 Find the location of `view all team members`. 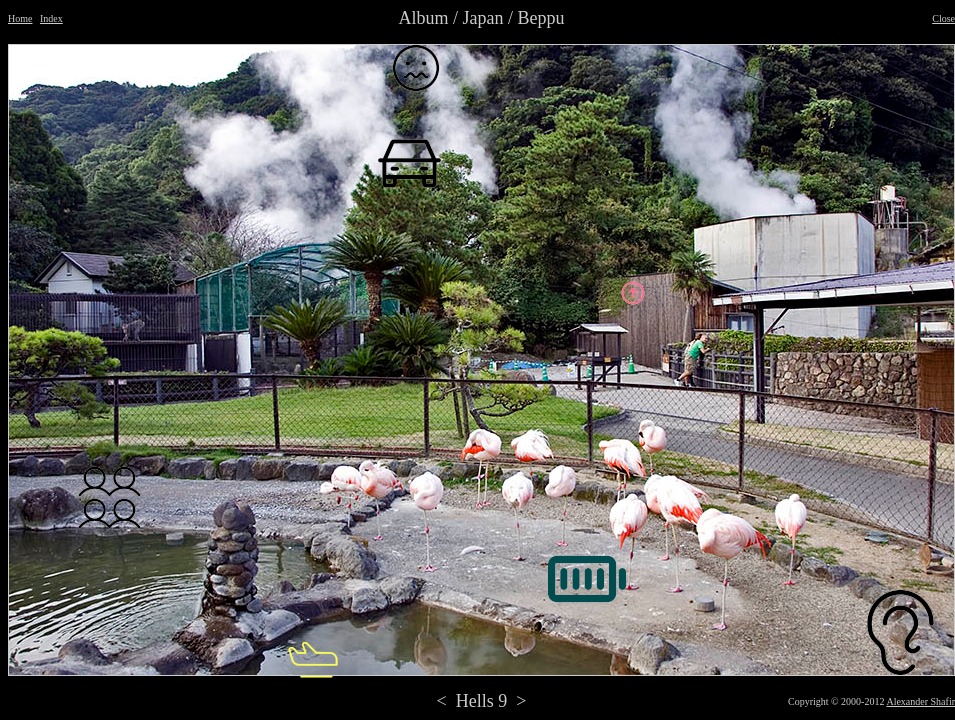

view all team members is located at coordinates (109, 497).